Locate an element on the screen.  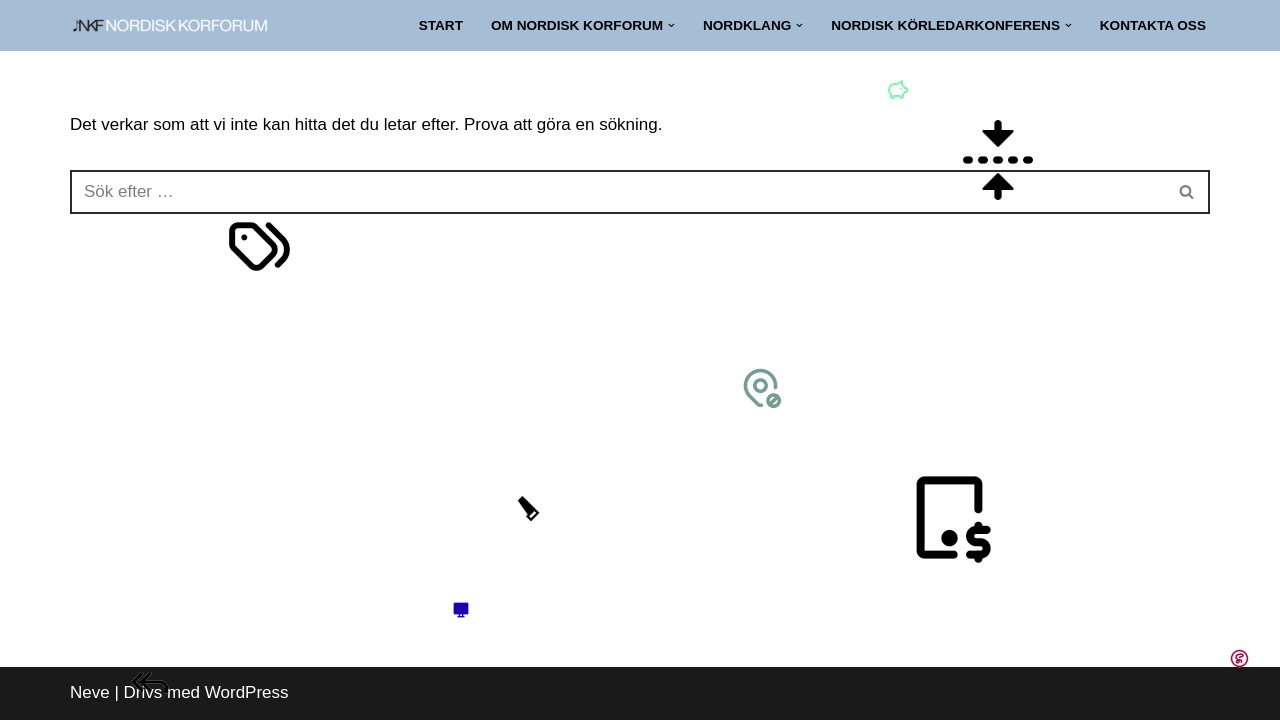
cancel or remove a location pin is located at coordinates (760, 387).